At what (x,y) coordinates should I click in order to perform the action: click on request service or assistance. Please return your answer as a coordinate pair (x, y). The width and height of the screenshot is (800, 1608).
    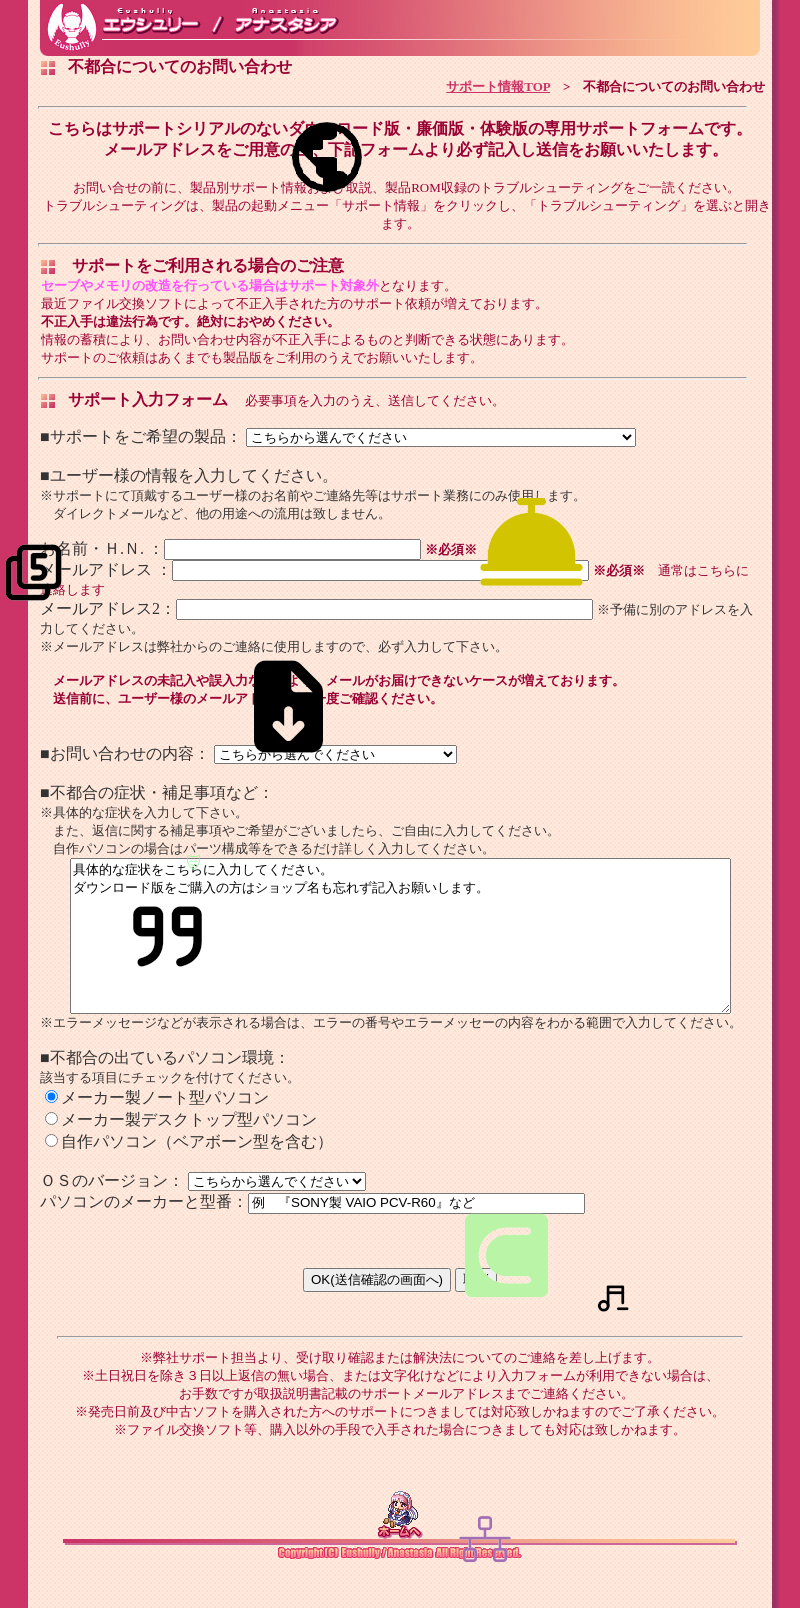
    Looking at the image, I should click on (531, 545).